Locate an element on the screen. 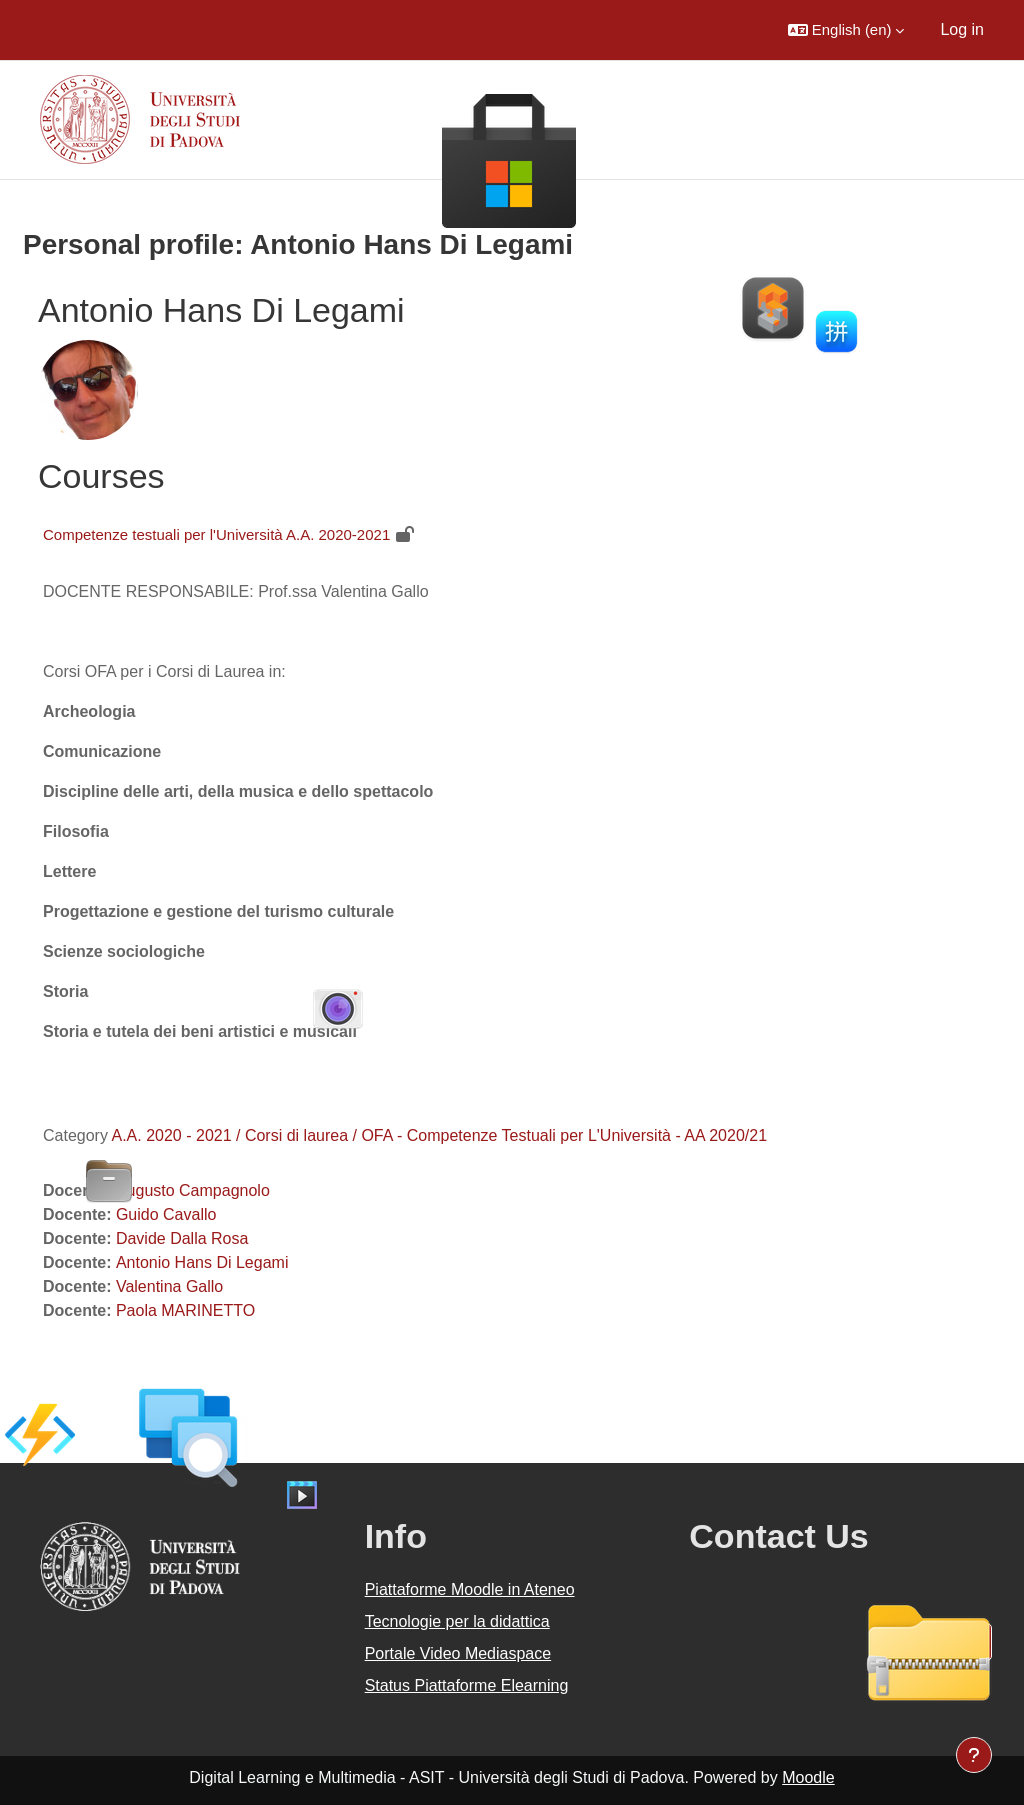  open the file manager is located at coordinates (109, 1181).